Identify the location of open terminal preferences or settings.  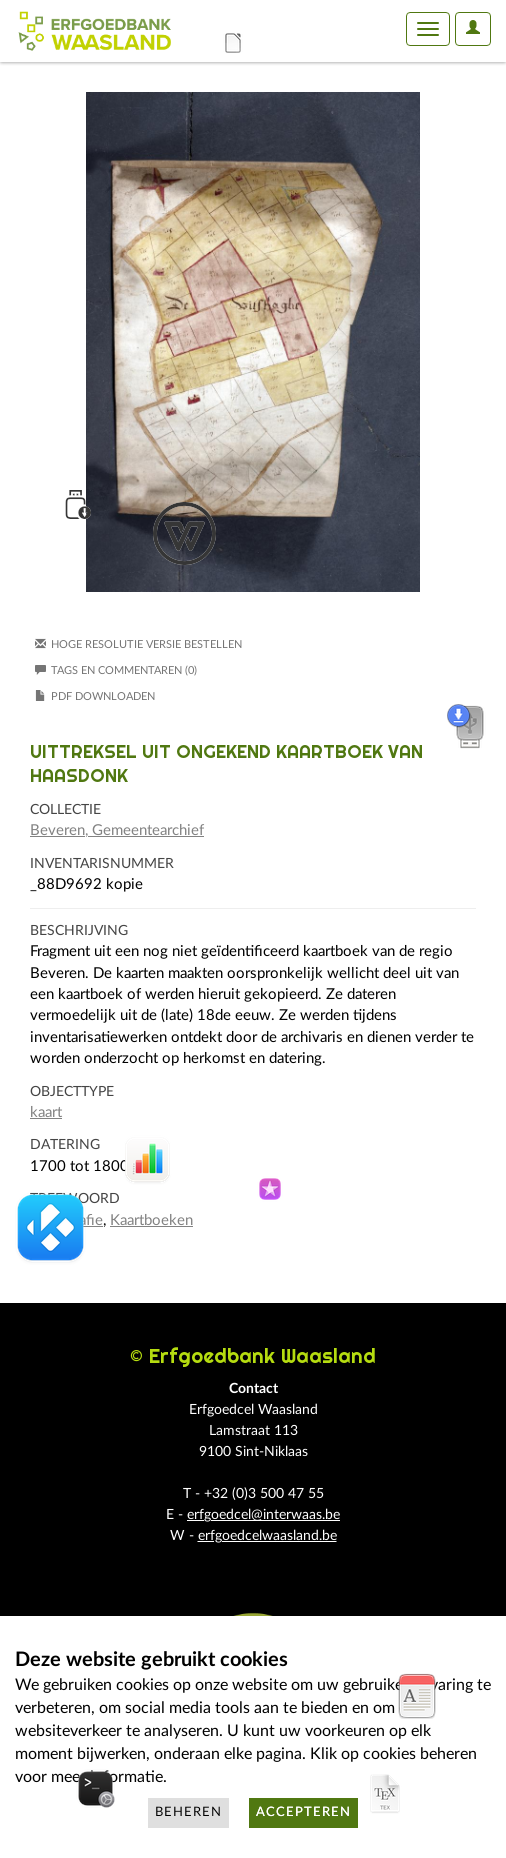
(95, 1788).